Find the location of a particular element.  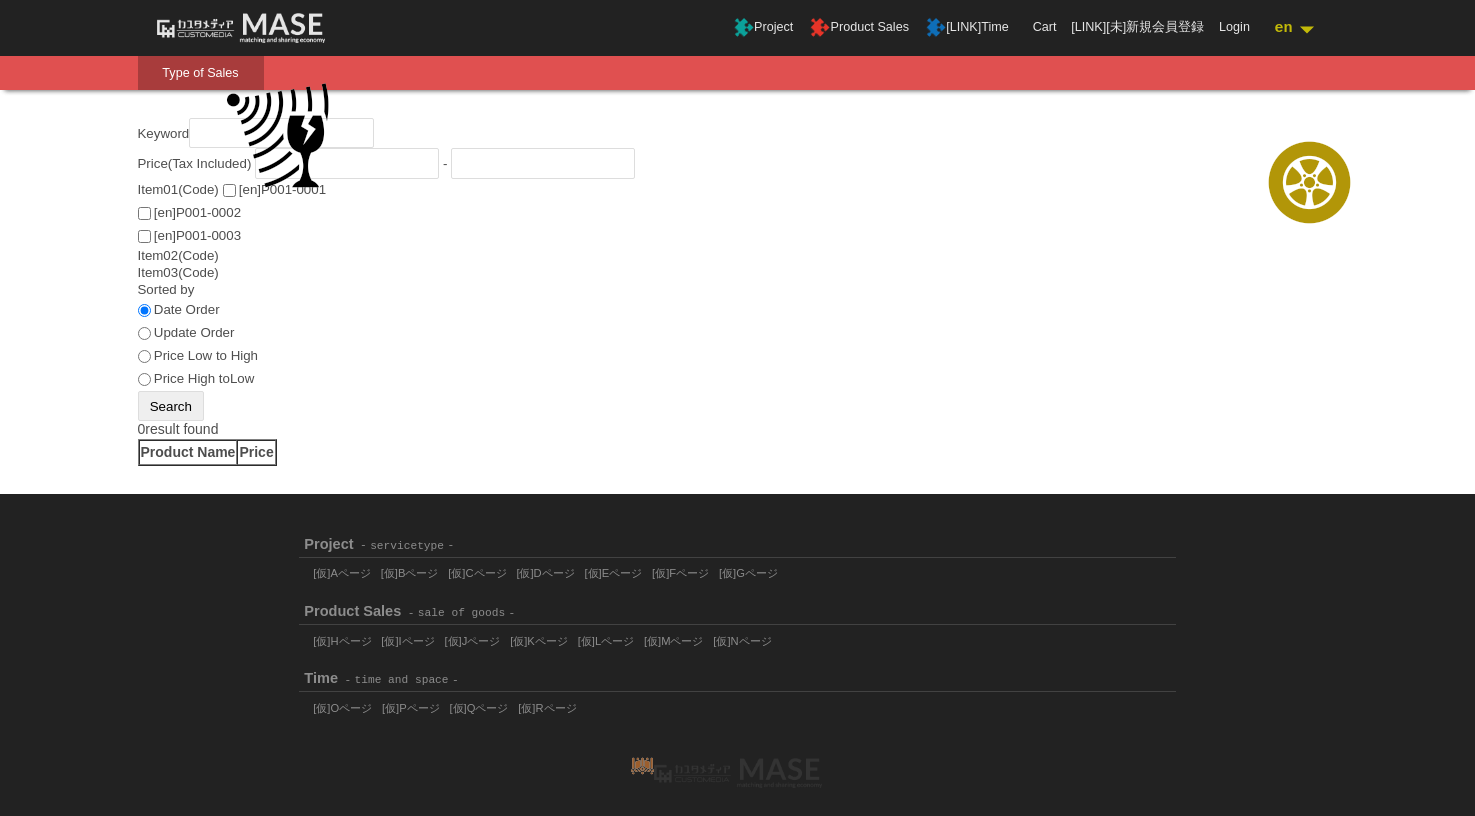

select dwarf king character or class is located at coordinates (642, 765).